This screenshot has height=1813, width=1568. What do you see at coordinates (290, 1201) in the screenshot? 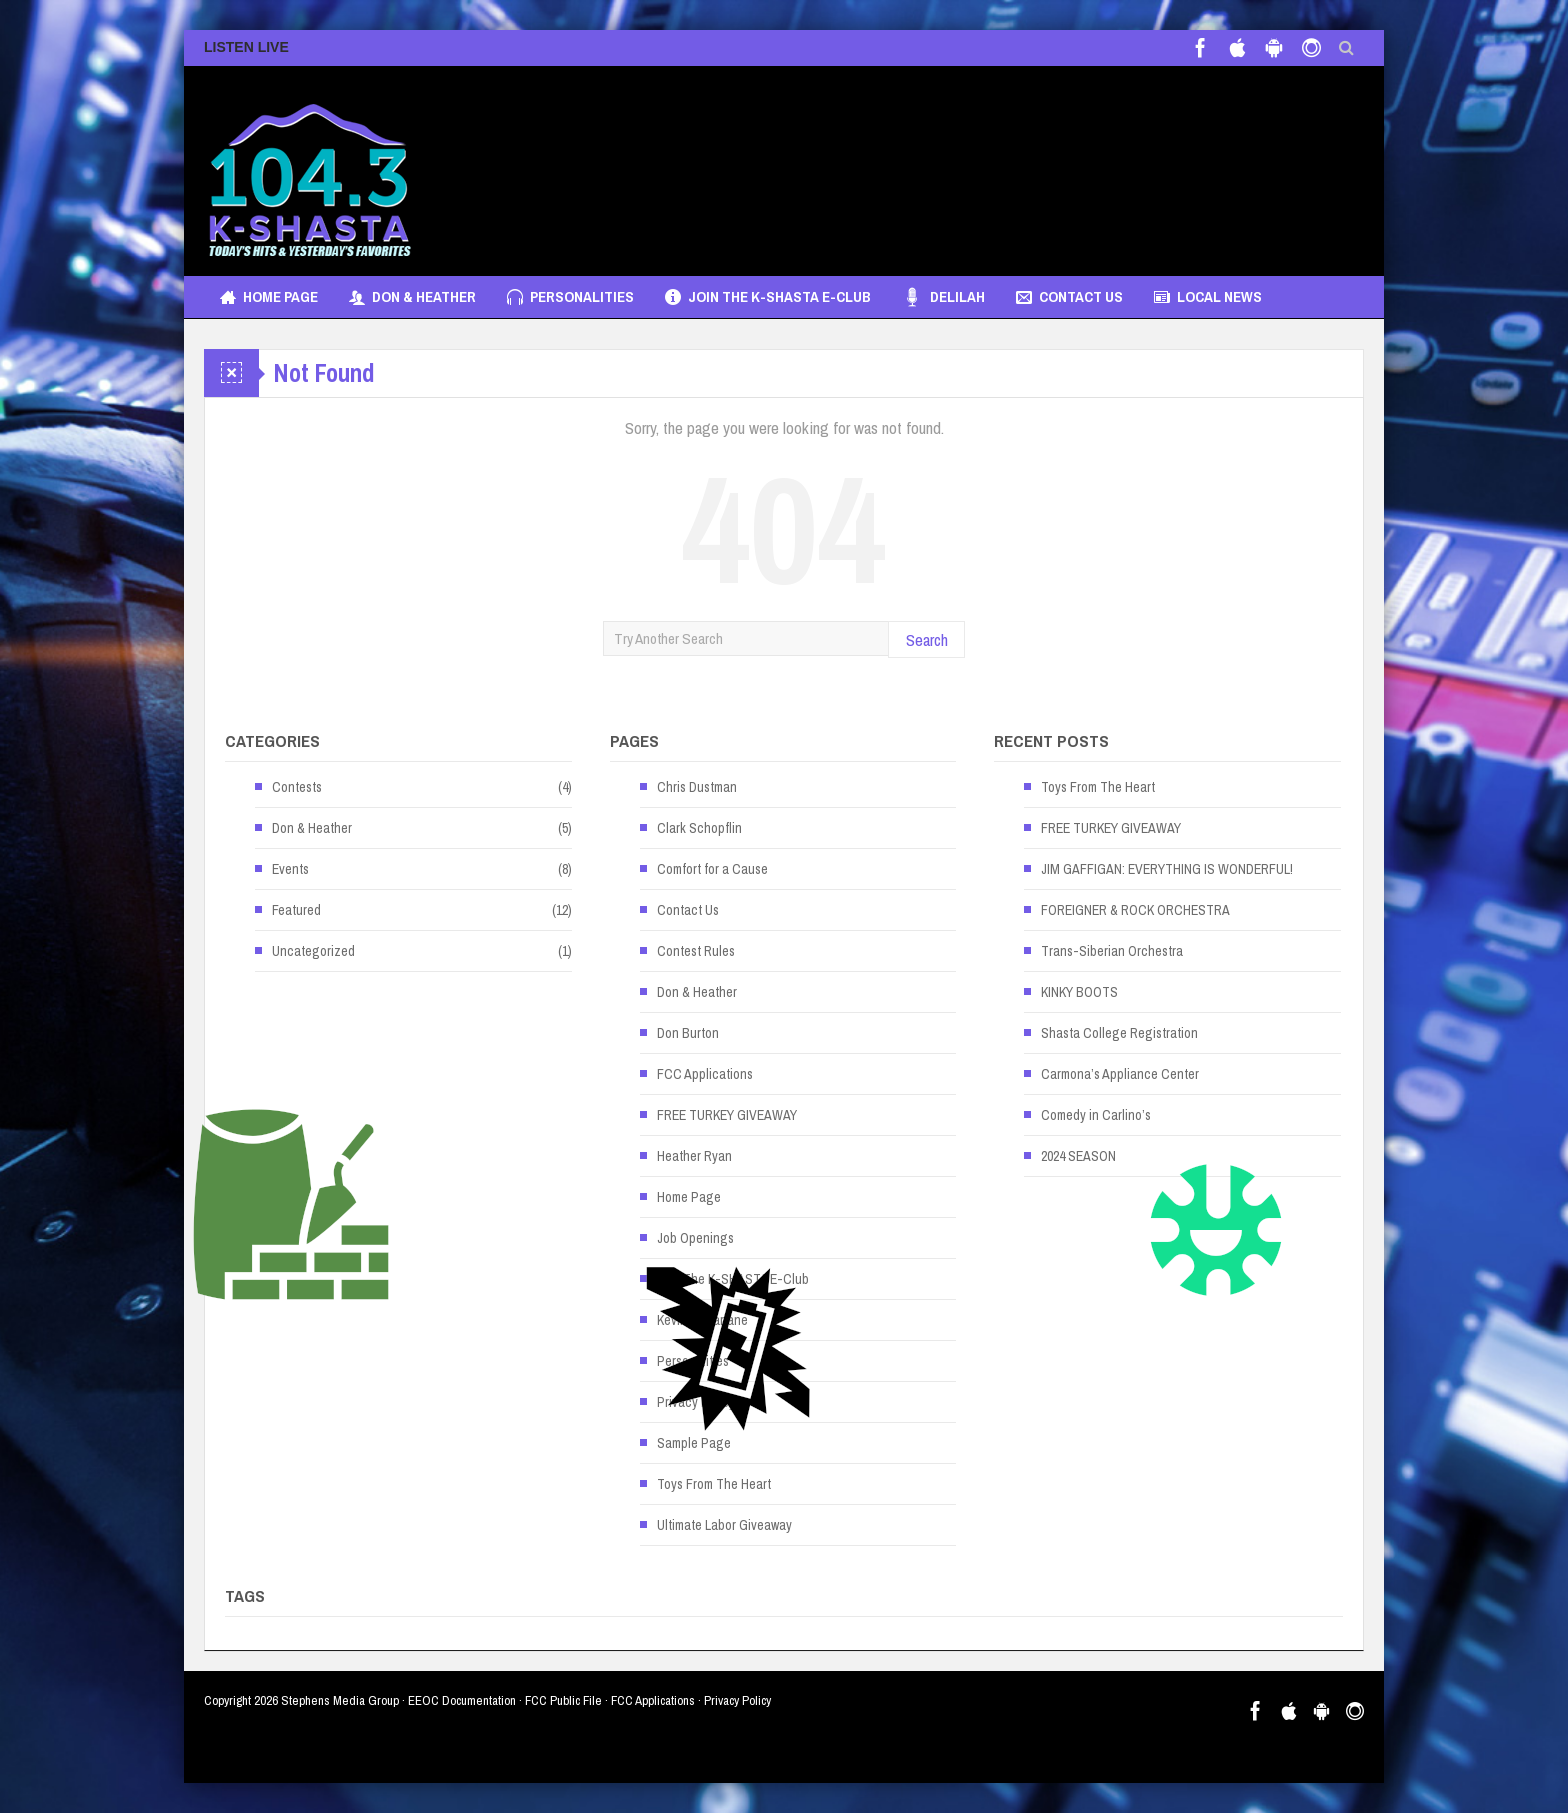
I see `select concrete or cement materials` at bounding box center [290, 1201].